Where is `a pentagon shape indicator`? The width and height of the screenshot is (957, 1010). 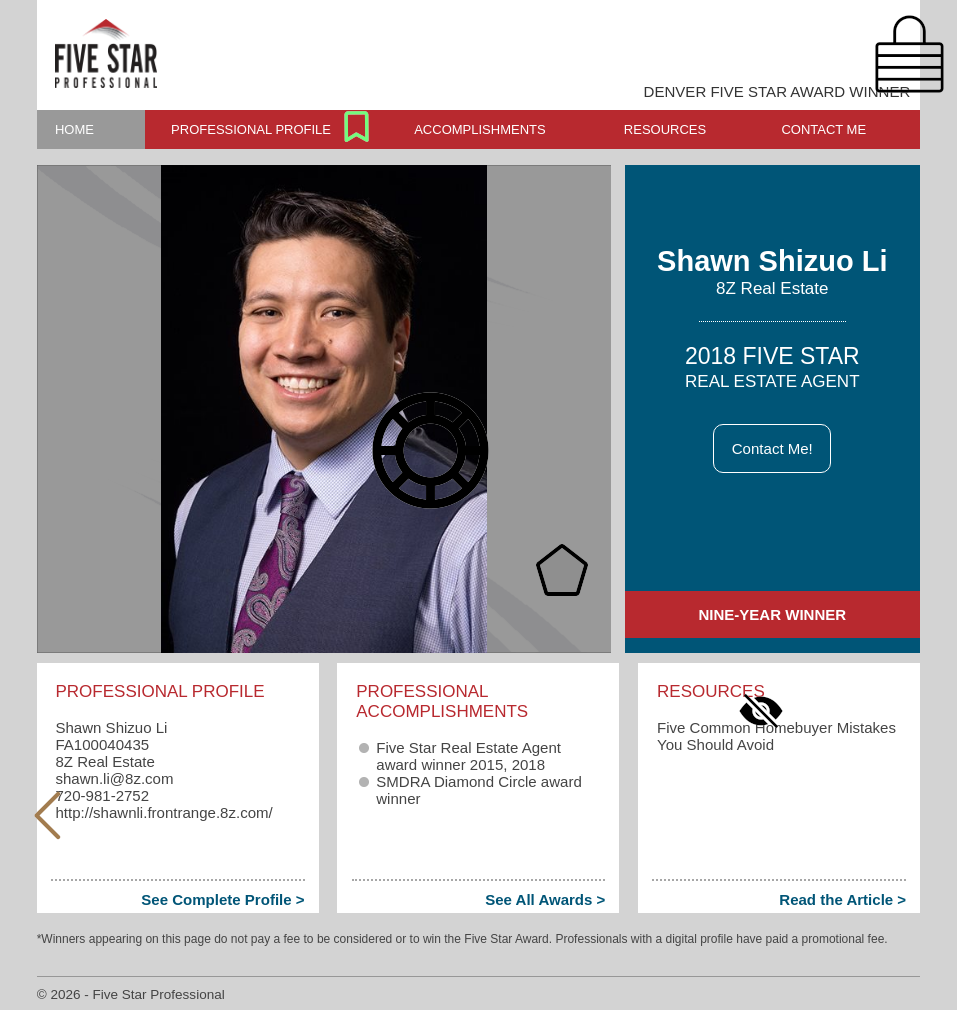
a pentagon shape indicator is located at coordinates (562, 572).